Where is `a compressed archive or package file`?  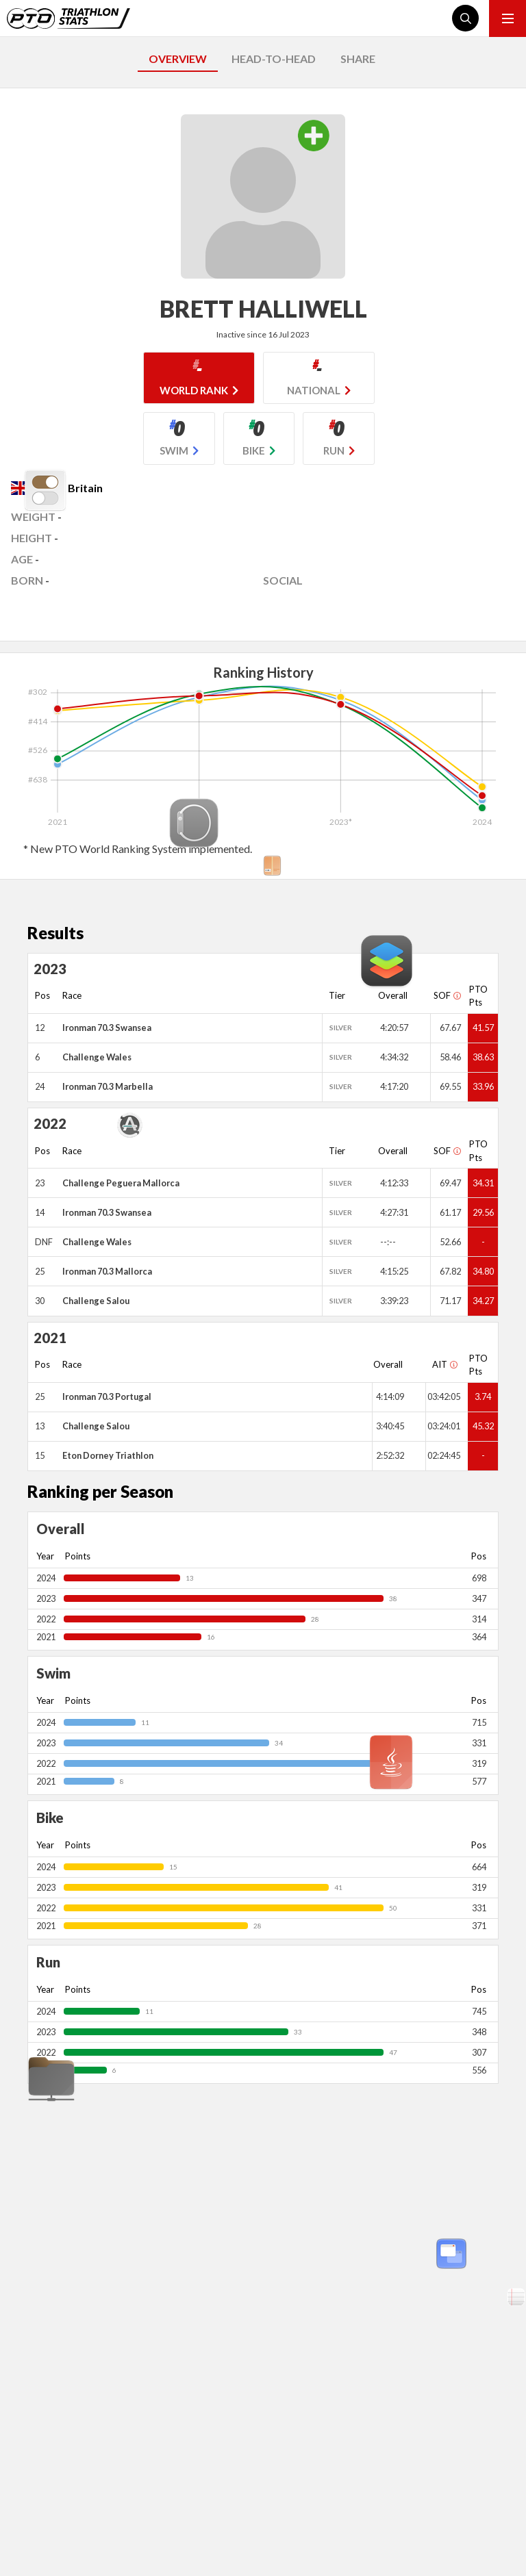 a compressed archive or package file is located at coordinates (272, 865).